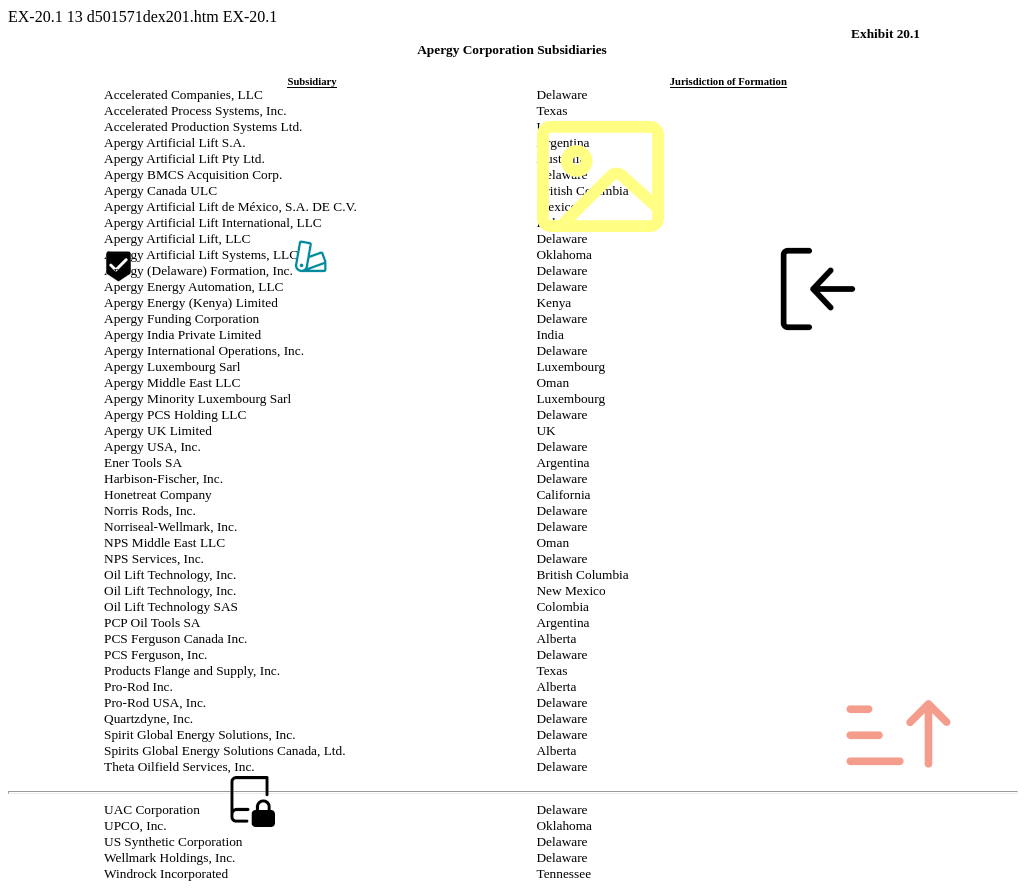  I want to click on view media file, so click(600, 176).